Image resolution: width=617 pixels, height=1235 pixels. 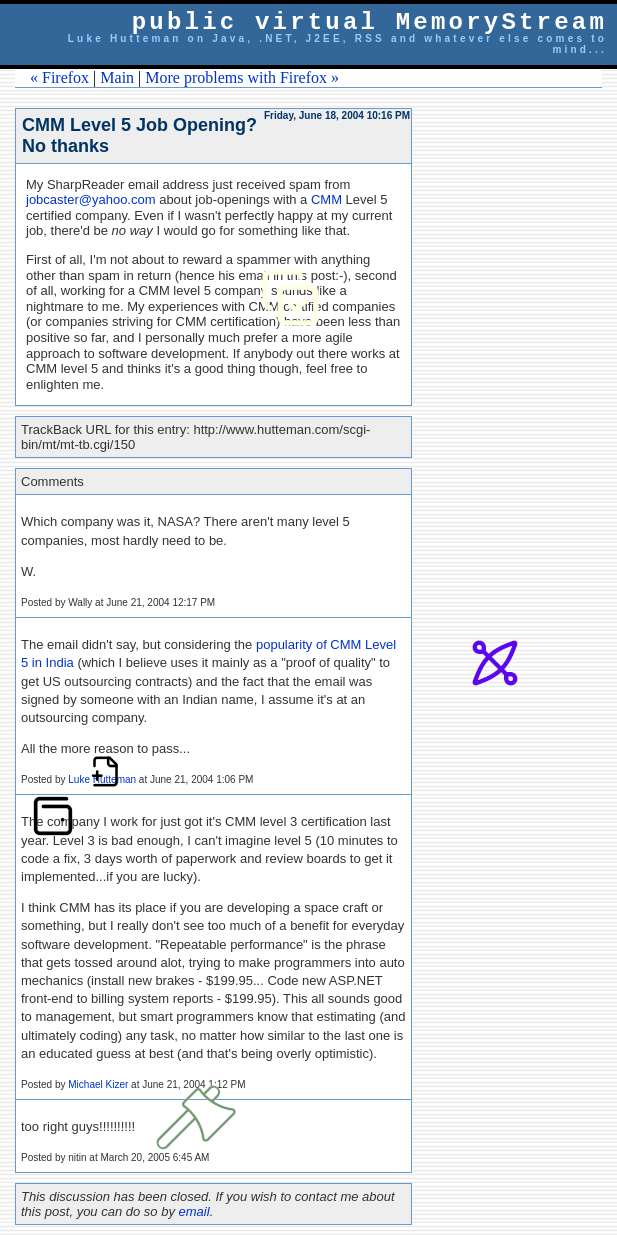 I want to click on access your wallet or payment methods, so click(x=53, y=816).